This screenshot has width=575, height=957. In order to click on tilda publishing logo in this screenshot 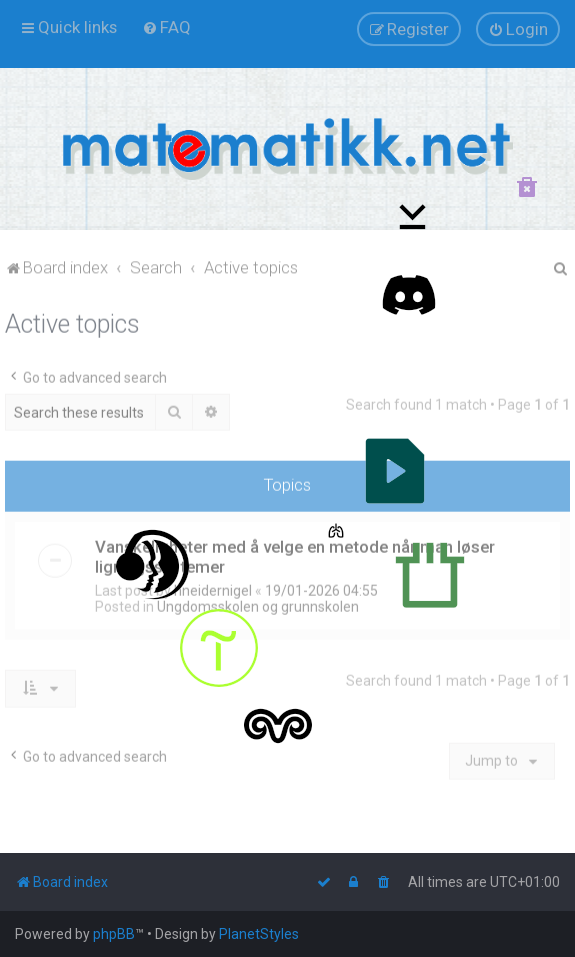, I will do `click(219, 648)`.